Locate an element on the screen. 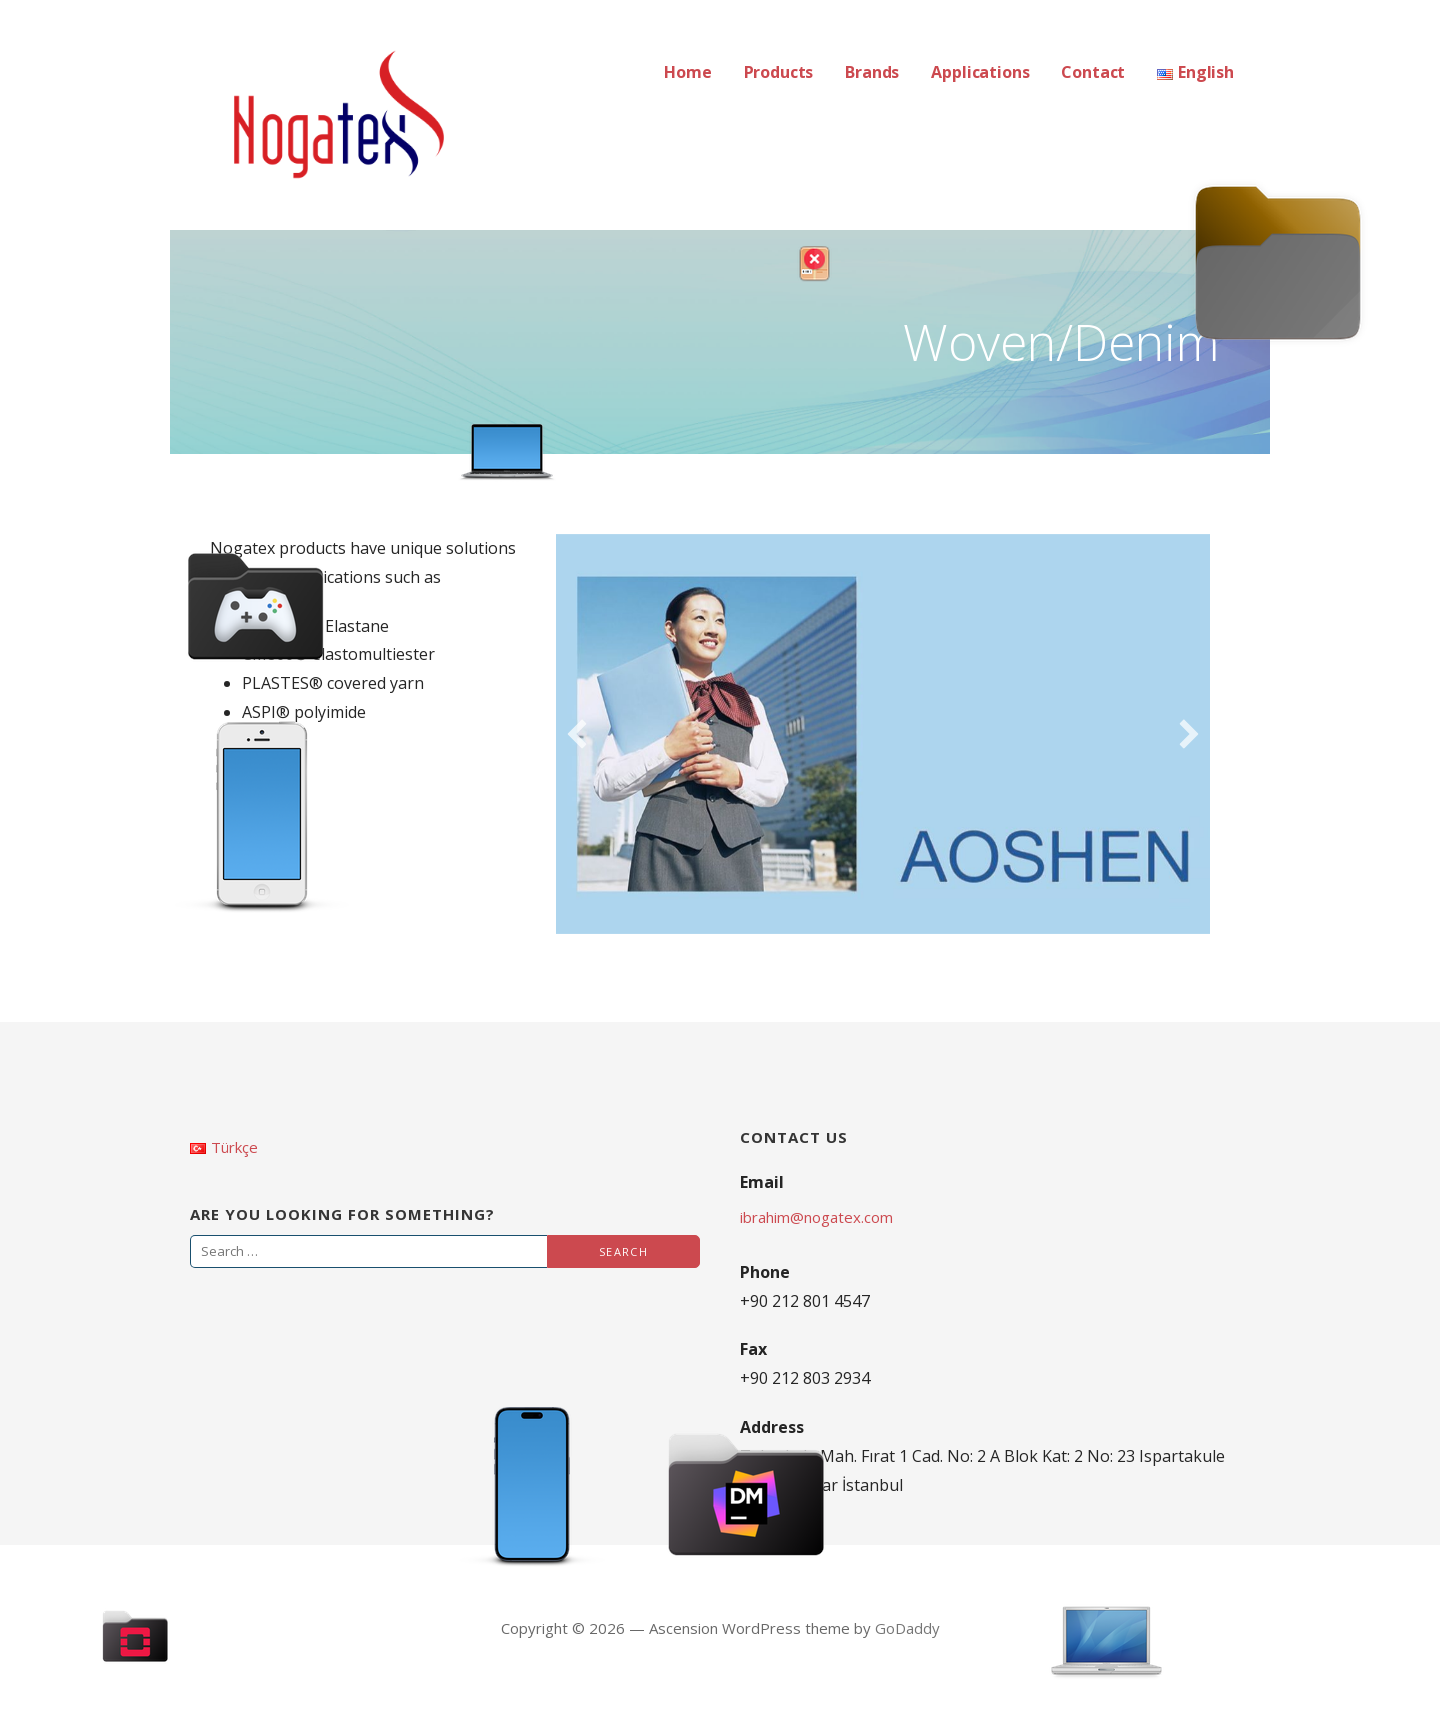 This screenshot has height=1712, width=1440. an open folder containing files is located at coordinates (1278, 263).